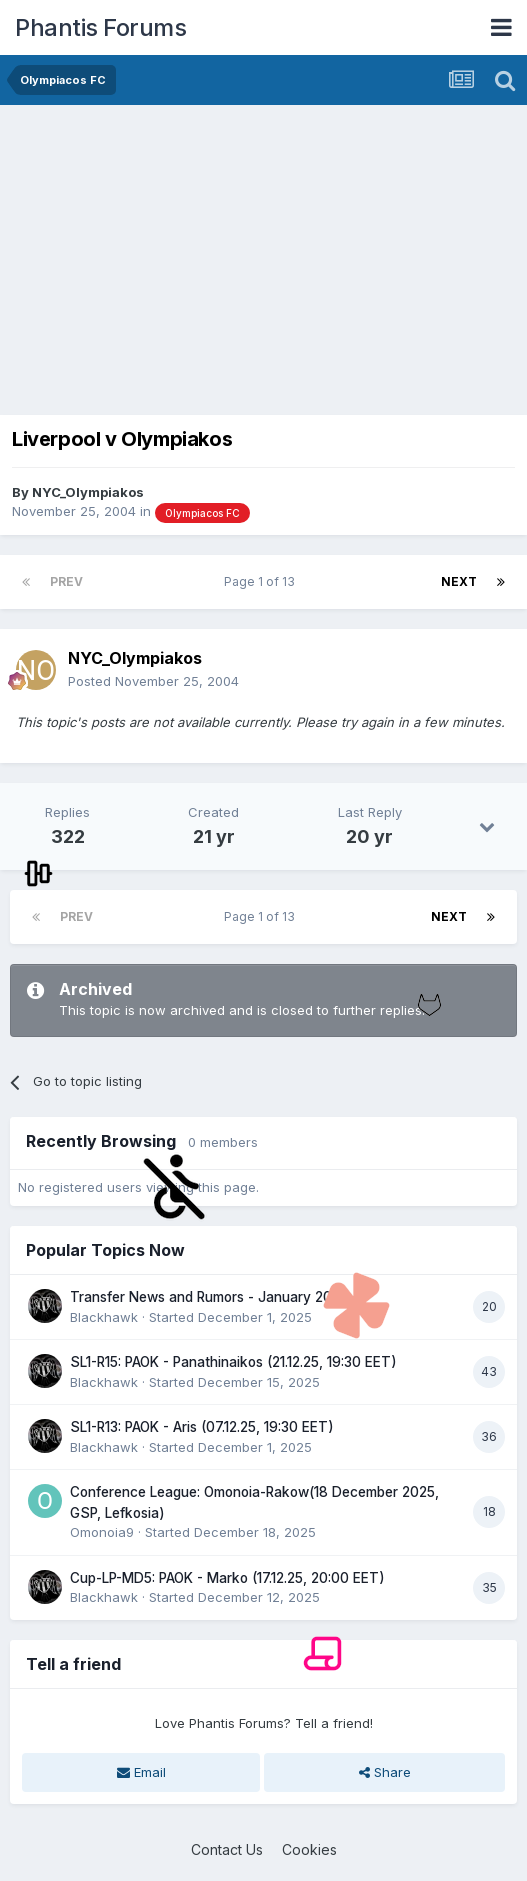  I want to click on view or edit scripts, so click(322, 1653).